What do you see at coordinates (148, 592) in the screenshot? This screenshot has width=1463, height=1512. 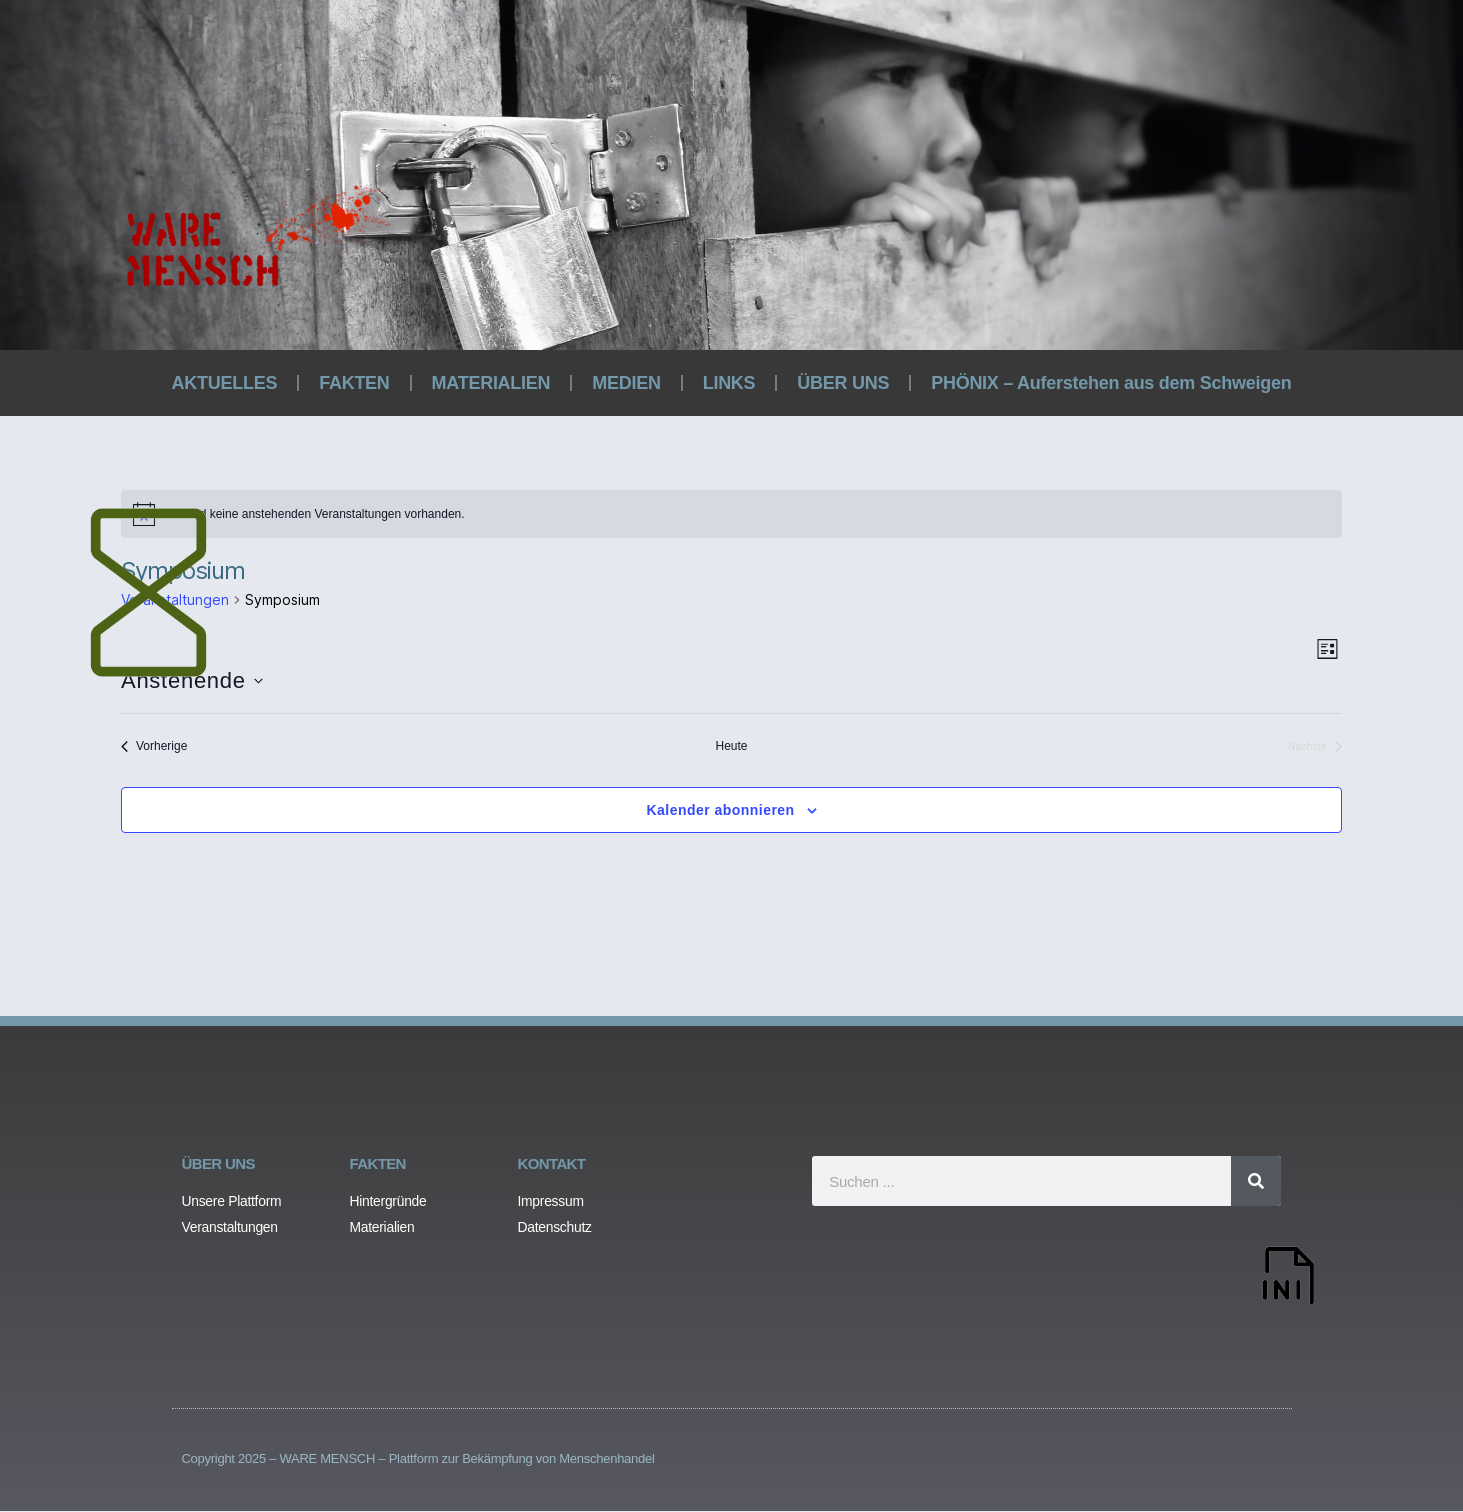 I see `indicates loading or processing in progress` at bounding box center [148, 592].